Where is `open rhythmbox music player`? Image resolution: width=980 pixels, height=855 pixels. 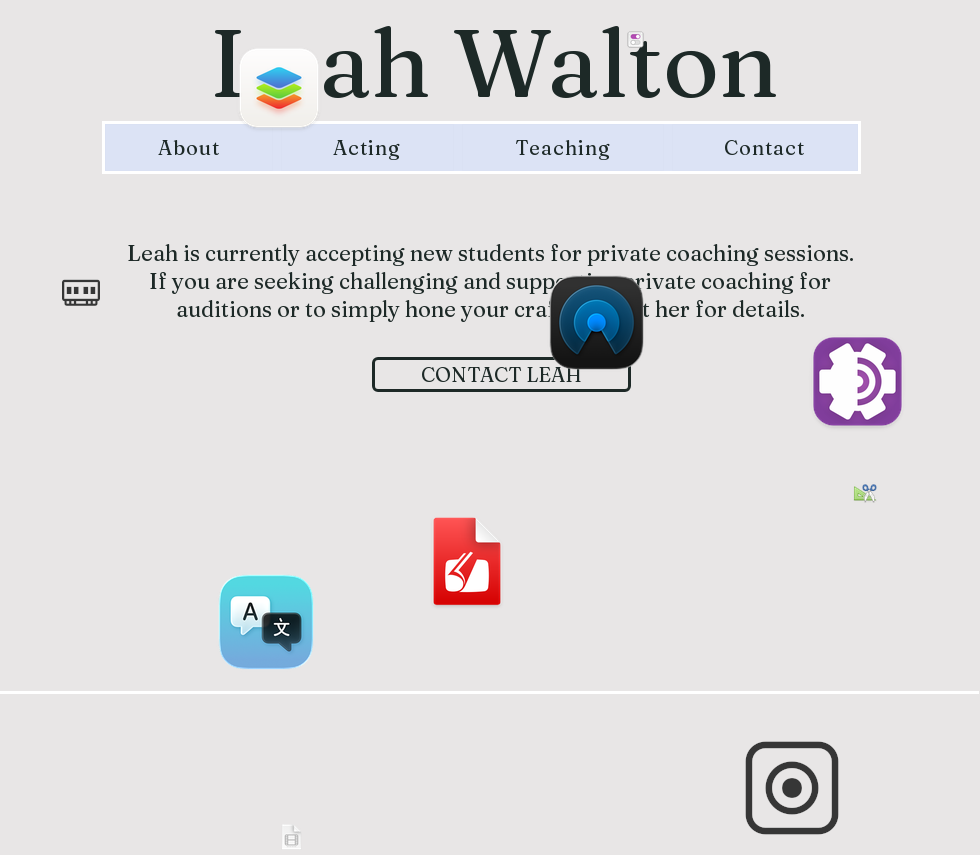
open rhythmbox music player is located at coordinates (792, 788).